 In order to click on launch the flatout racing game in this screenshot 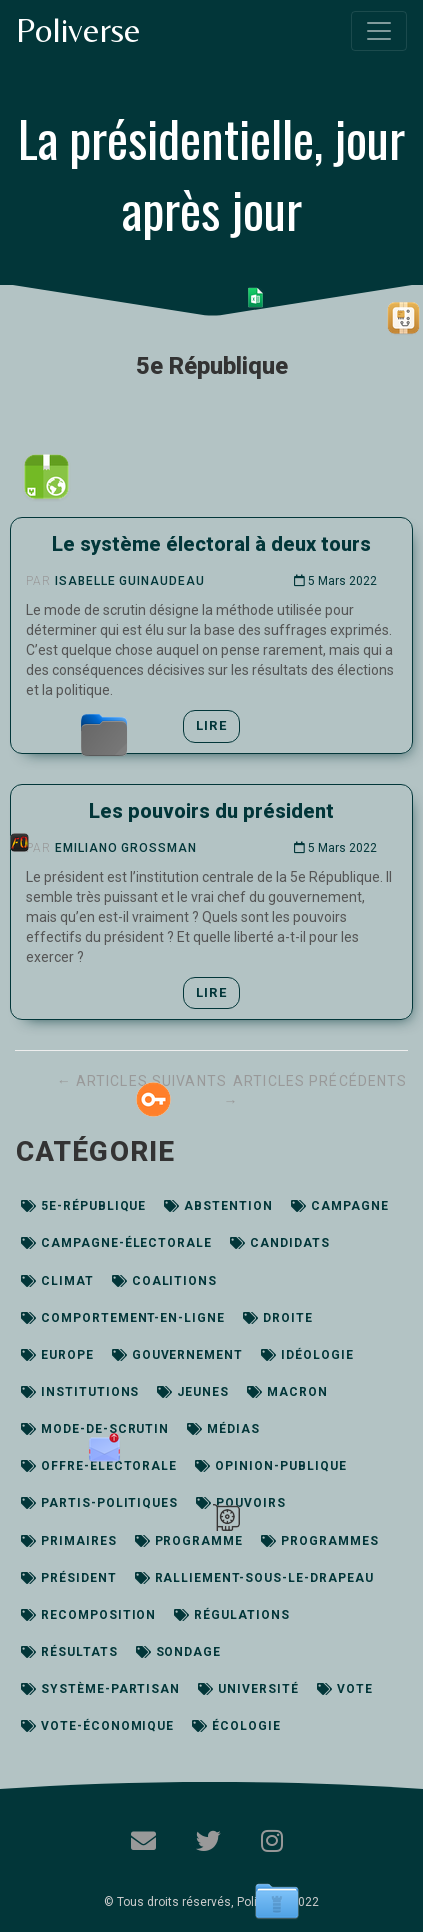, I will do `click(19, 842)`.